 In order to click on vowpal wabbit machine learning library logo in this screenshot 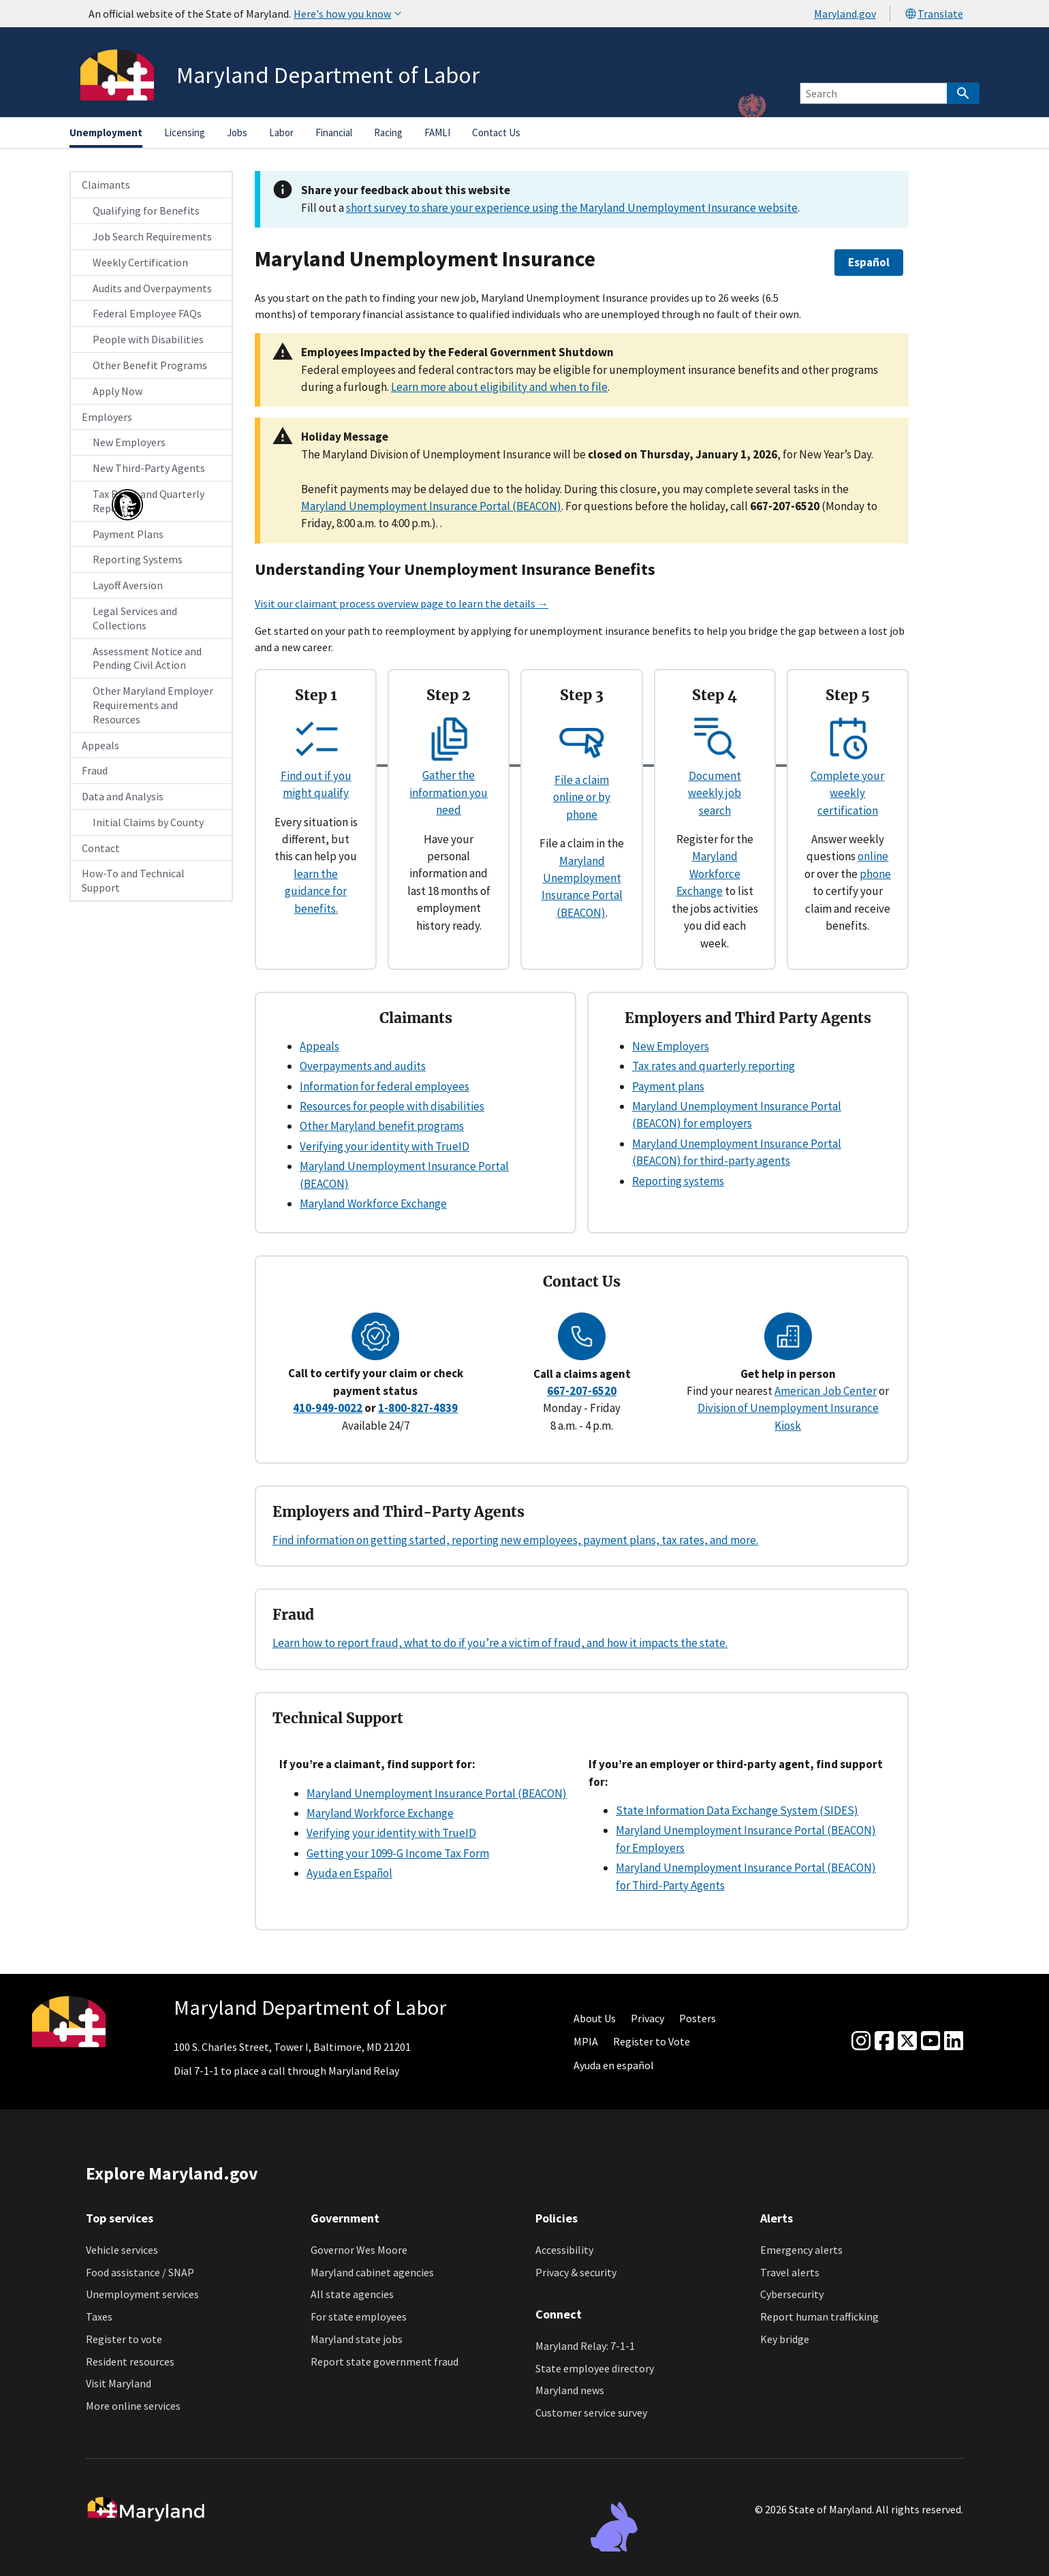, I will do `click(614, 2526)`.